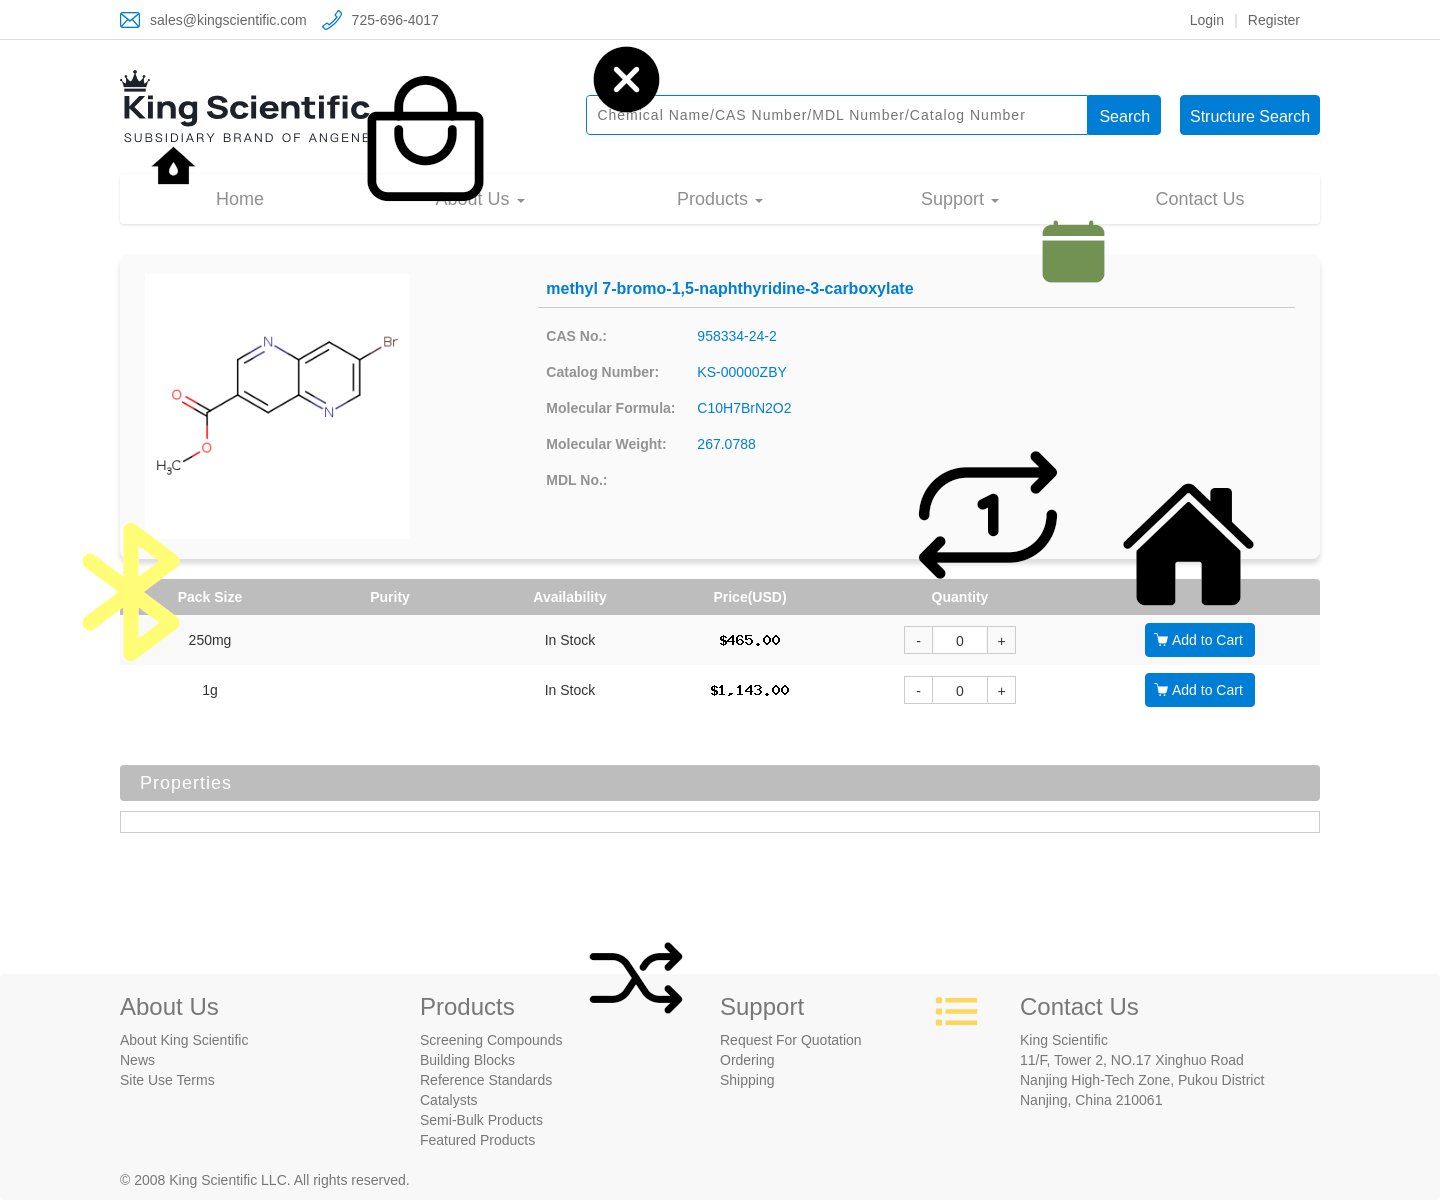 The width and height of the screenshot is (1440, 1200). I want to click on toggle bluetooth connectivity on or off, so click(131, 592).